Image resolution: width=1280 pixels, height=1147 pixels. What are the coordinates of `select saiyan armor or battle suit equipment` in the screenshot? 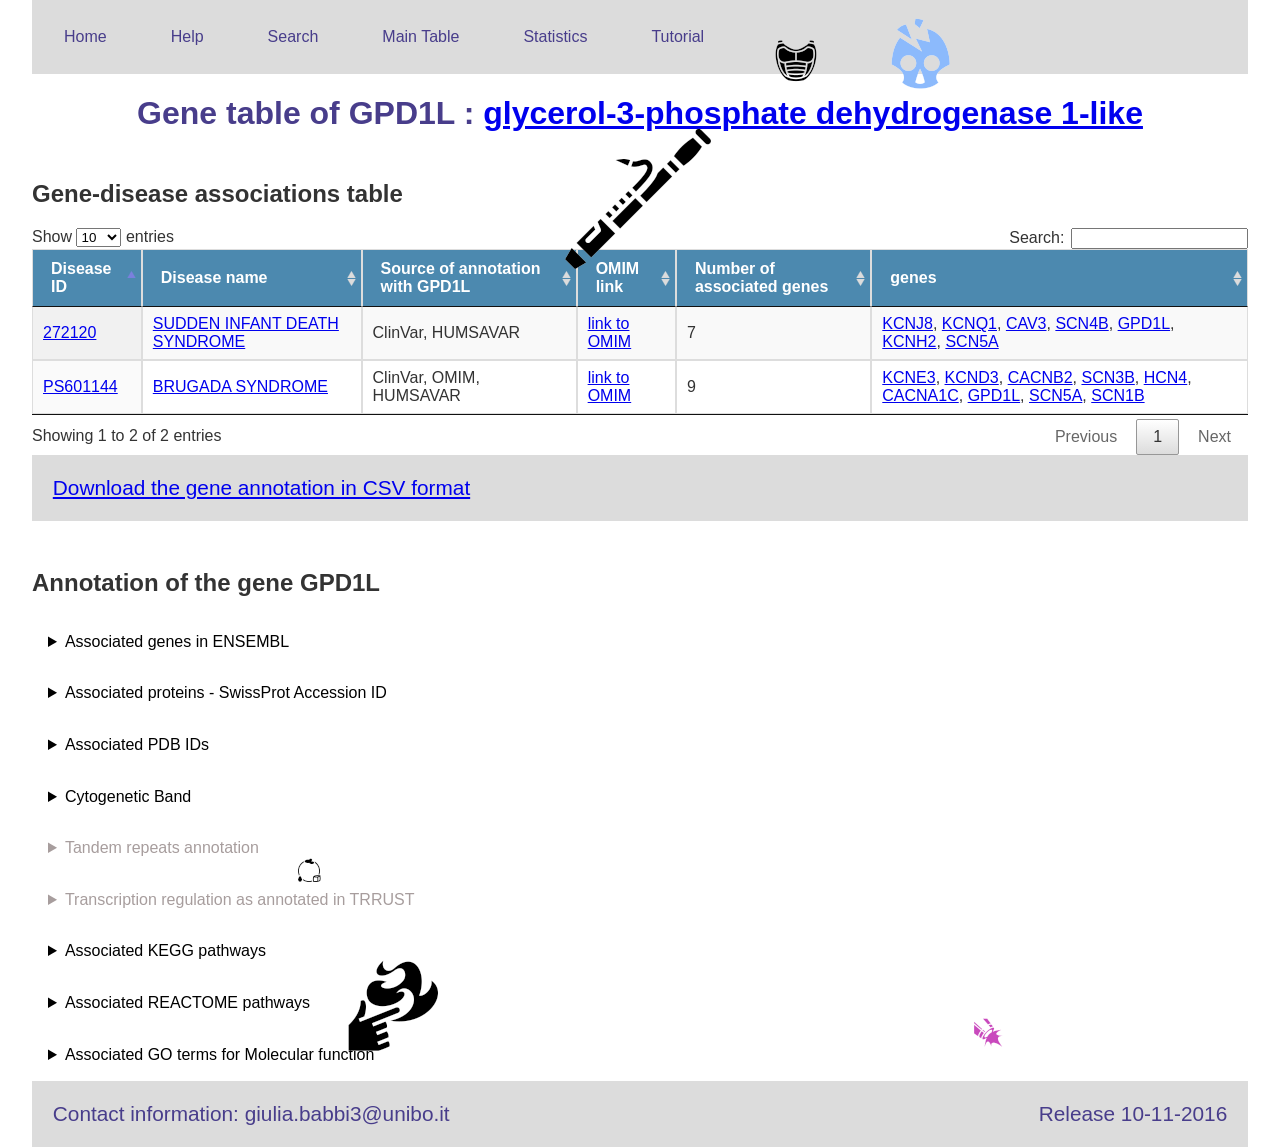 It's located at (796, 60).